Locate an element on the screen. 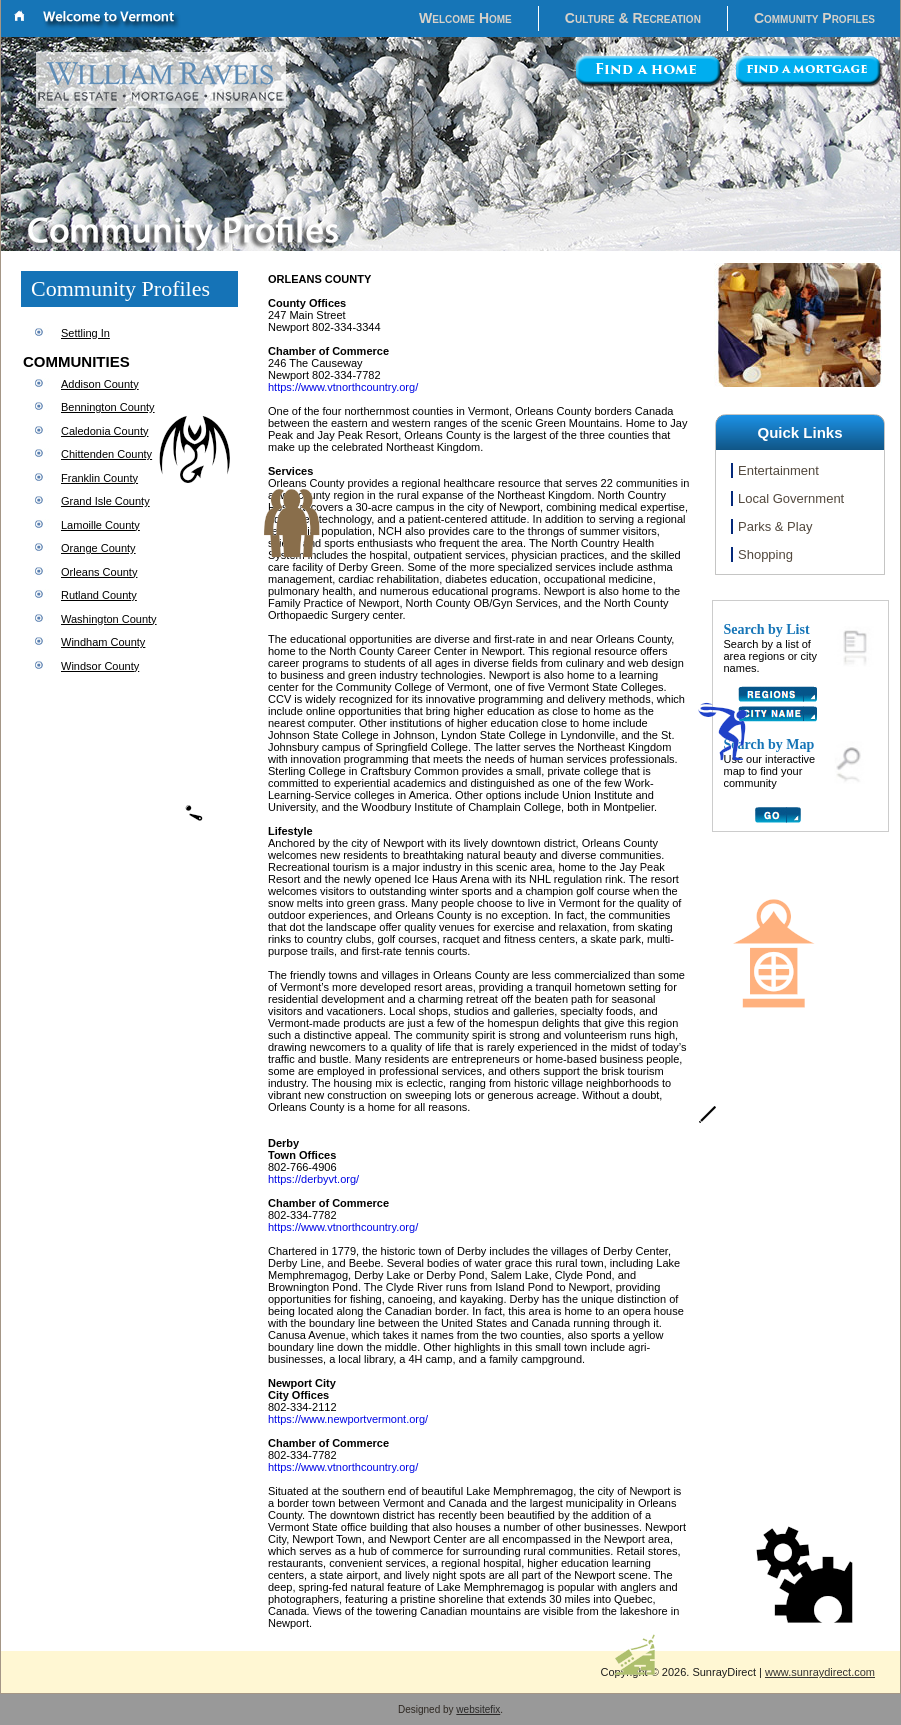 Image resolution: width=901 pixels, height=1725 pixels. level up or progression indicator is located at coordinates (634, 1654).